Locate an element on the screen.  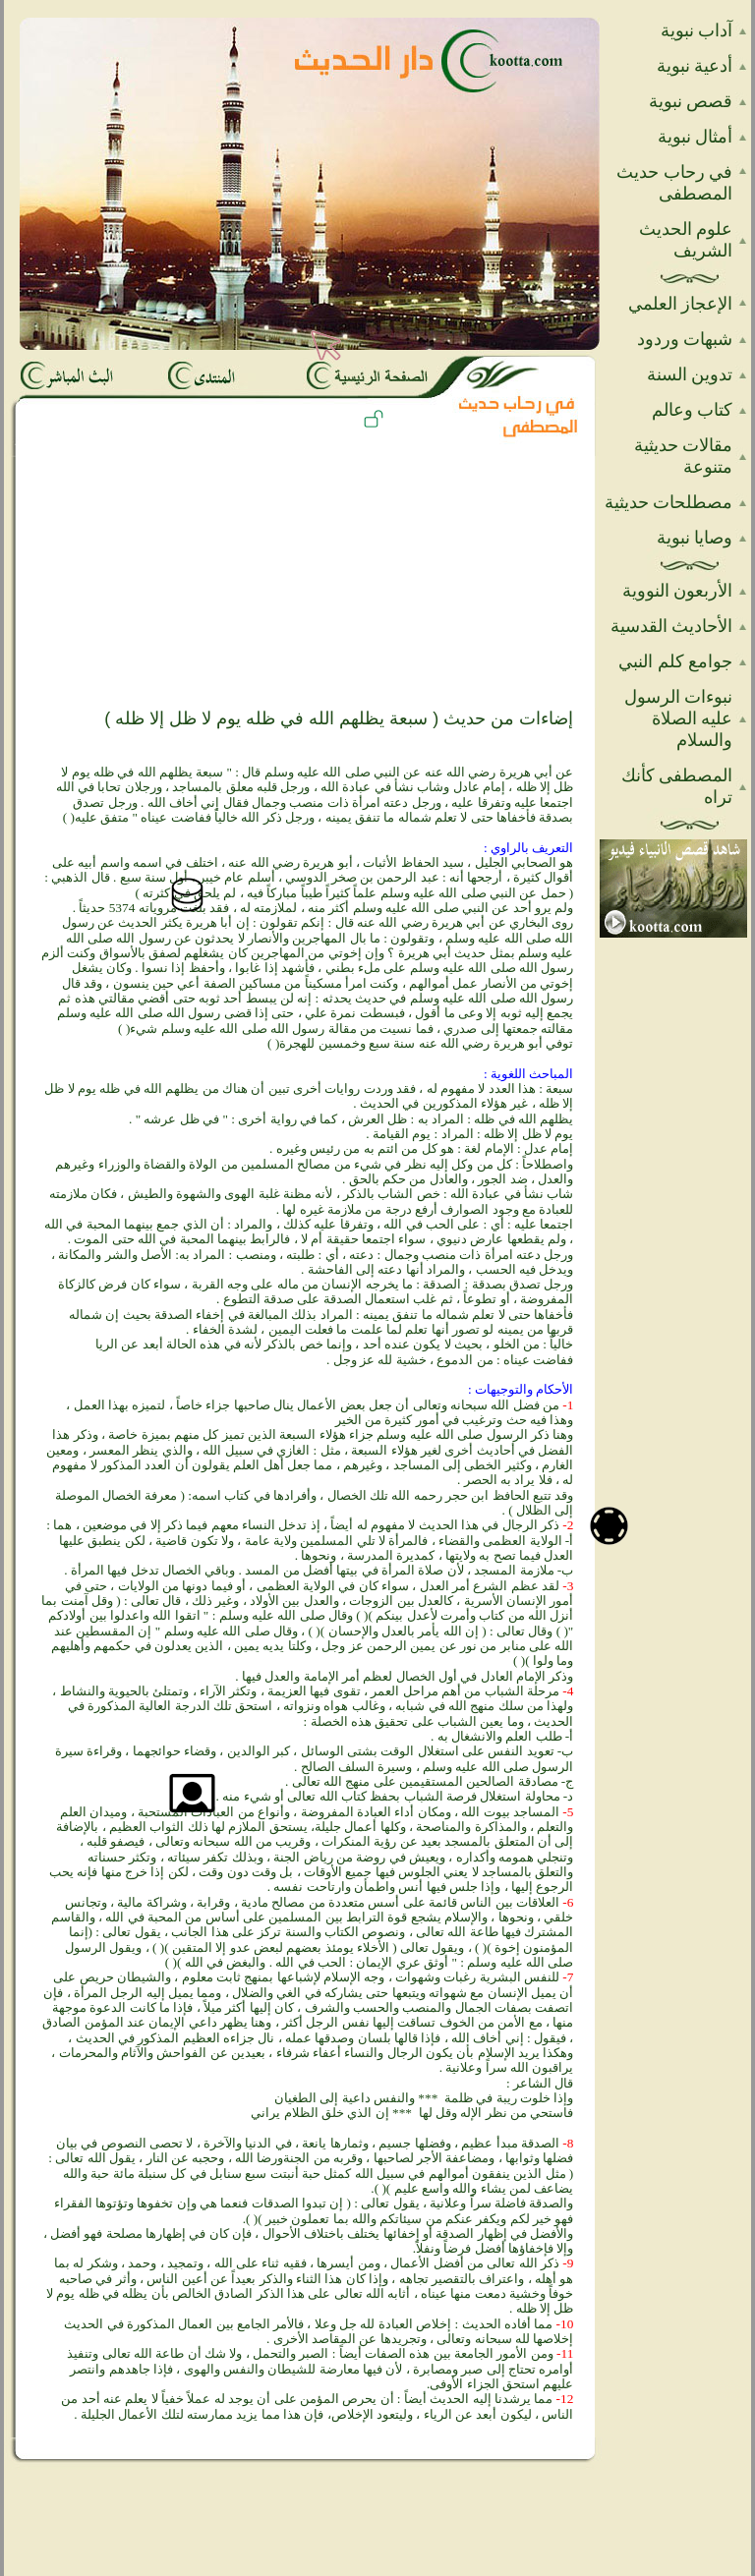
mouse pointer or cursor indicator is located at coordinates (325, 345).